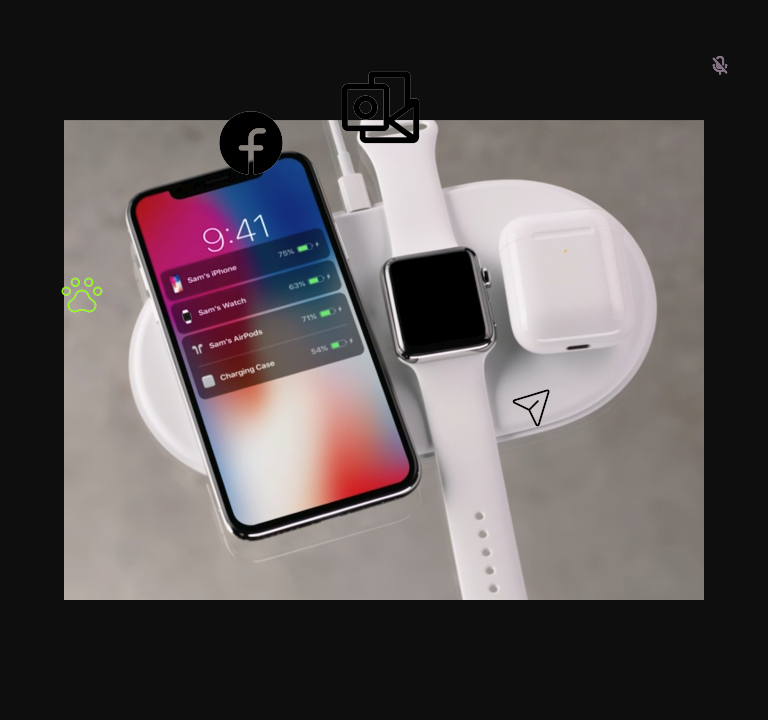 This screenshot has height=720, width=768. What do you see at coordinates (380, 107) in the screenshot?
I see `open Microsoft Outlook email` at bounding box center [380, 107].